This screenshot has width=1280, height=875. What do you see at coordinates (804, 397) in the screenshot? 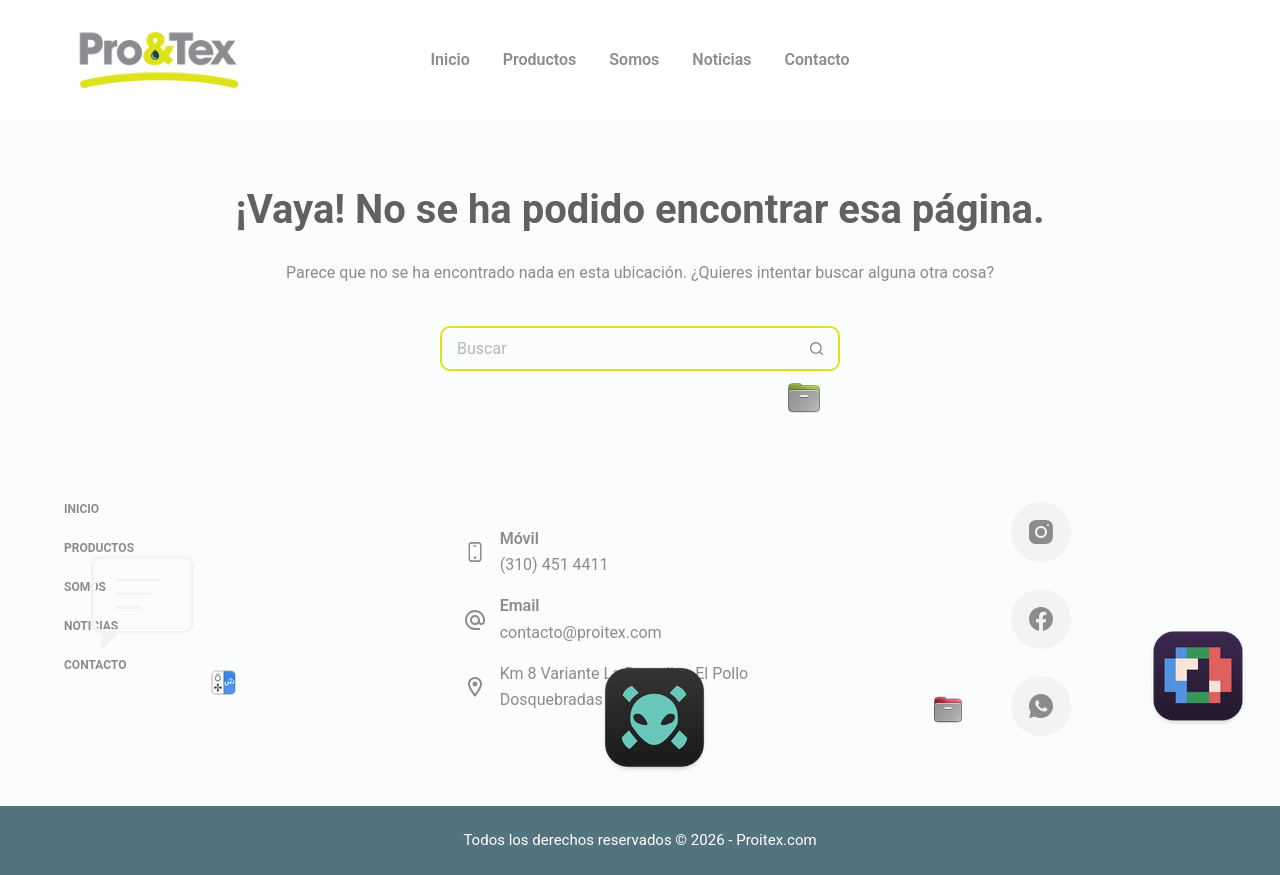
I see `open the file manager application` at bounding box center [804, 397].